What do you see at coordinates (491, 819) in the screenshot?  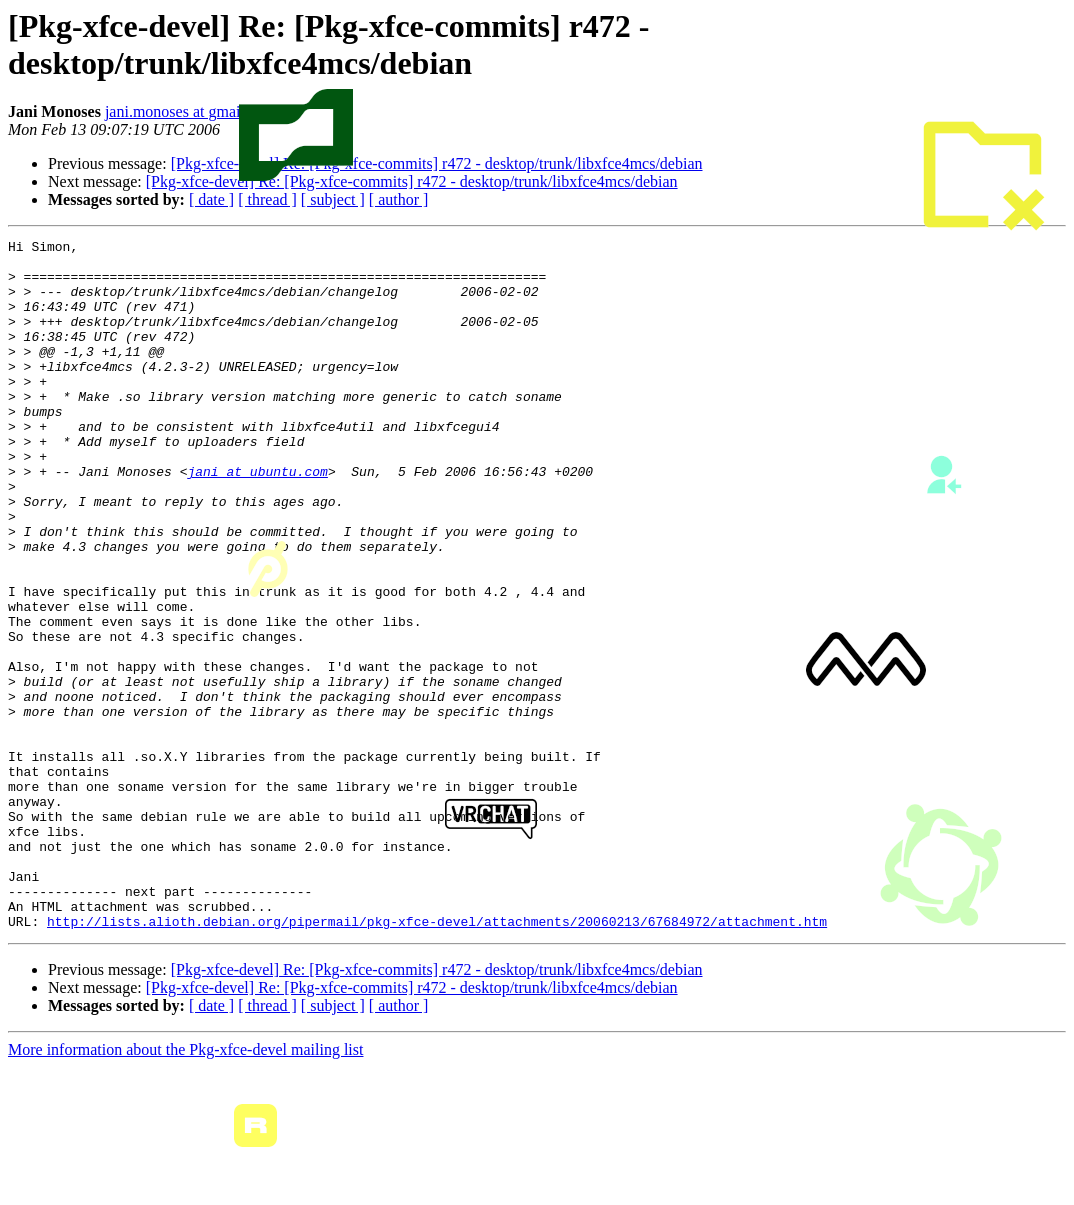 I see `open the VRChat app` at bounding box center [491, 819].